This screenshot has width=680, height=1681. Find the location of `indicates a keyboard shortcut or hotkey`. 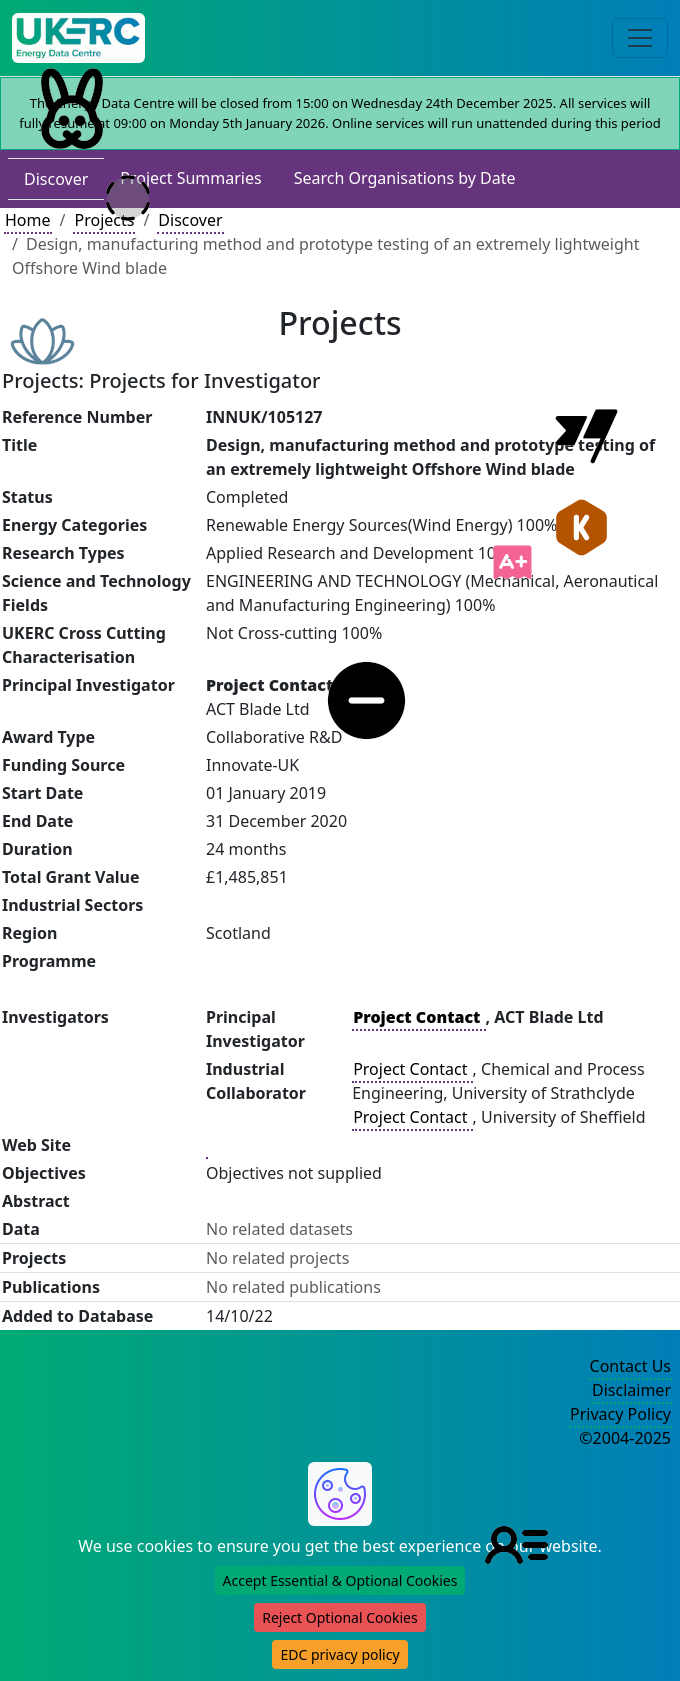

indicates a keyboard shortcut or hotkey is located at coordinates (581, 527).